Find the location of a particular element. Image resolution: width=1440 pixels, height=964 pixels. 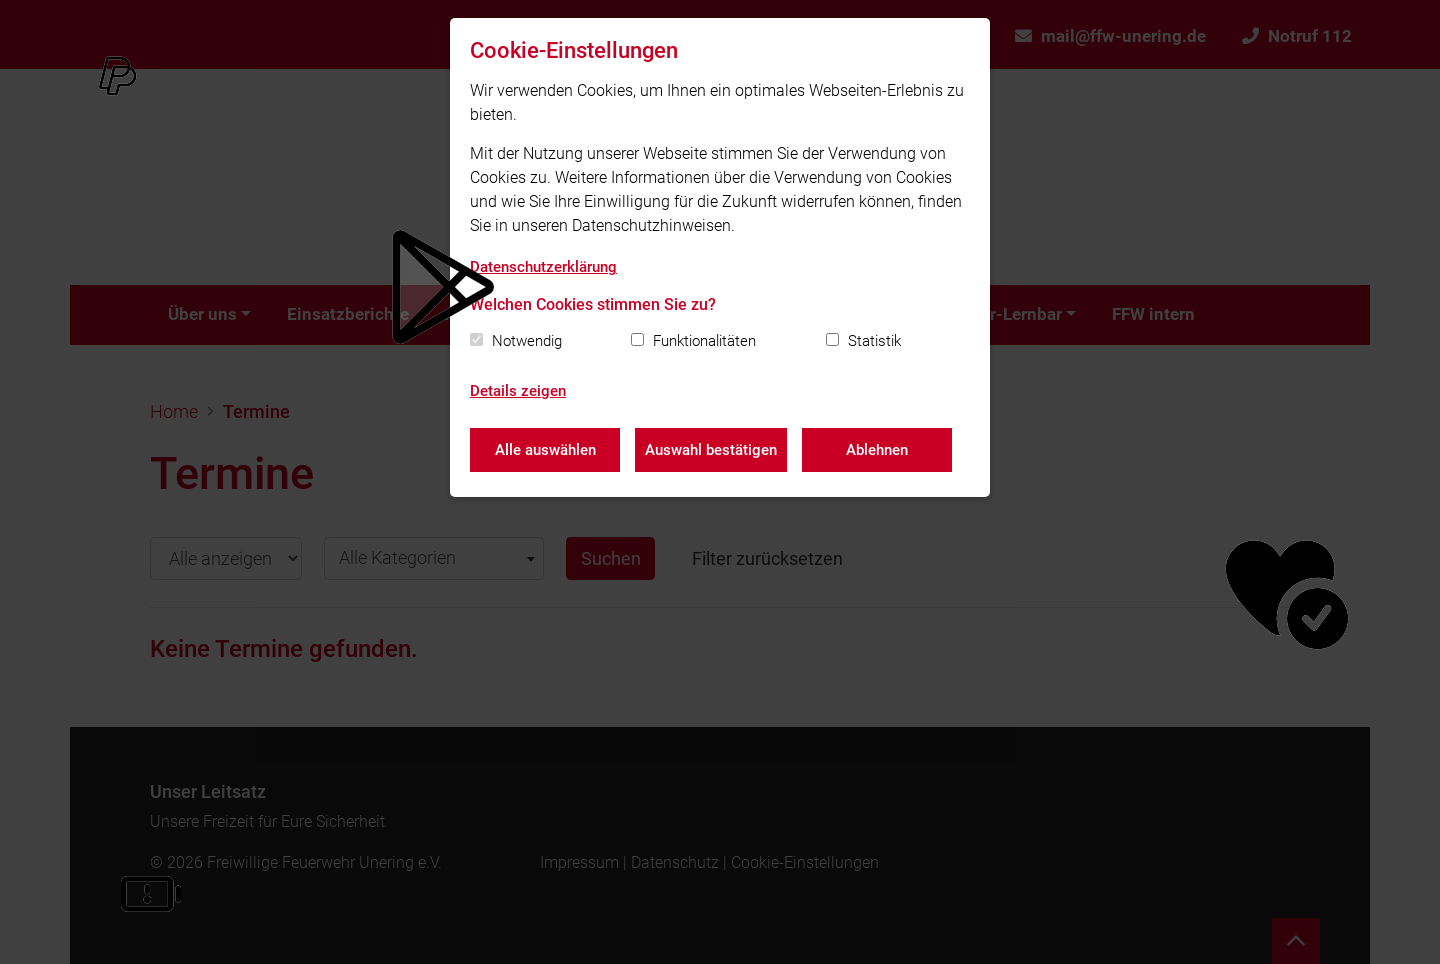

indicates low battery warning is located at coordinates (151, 894).